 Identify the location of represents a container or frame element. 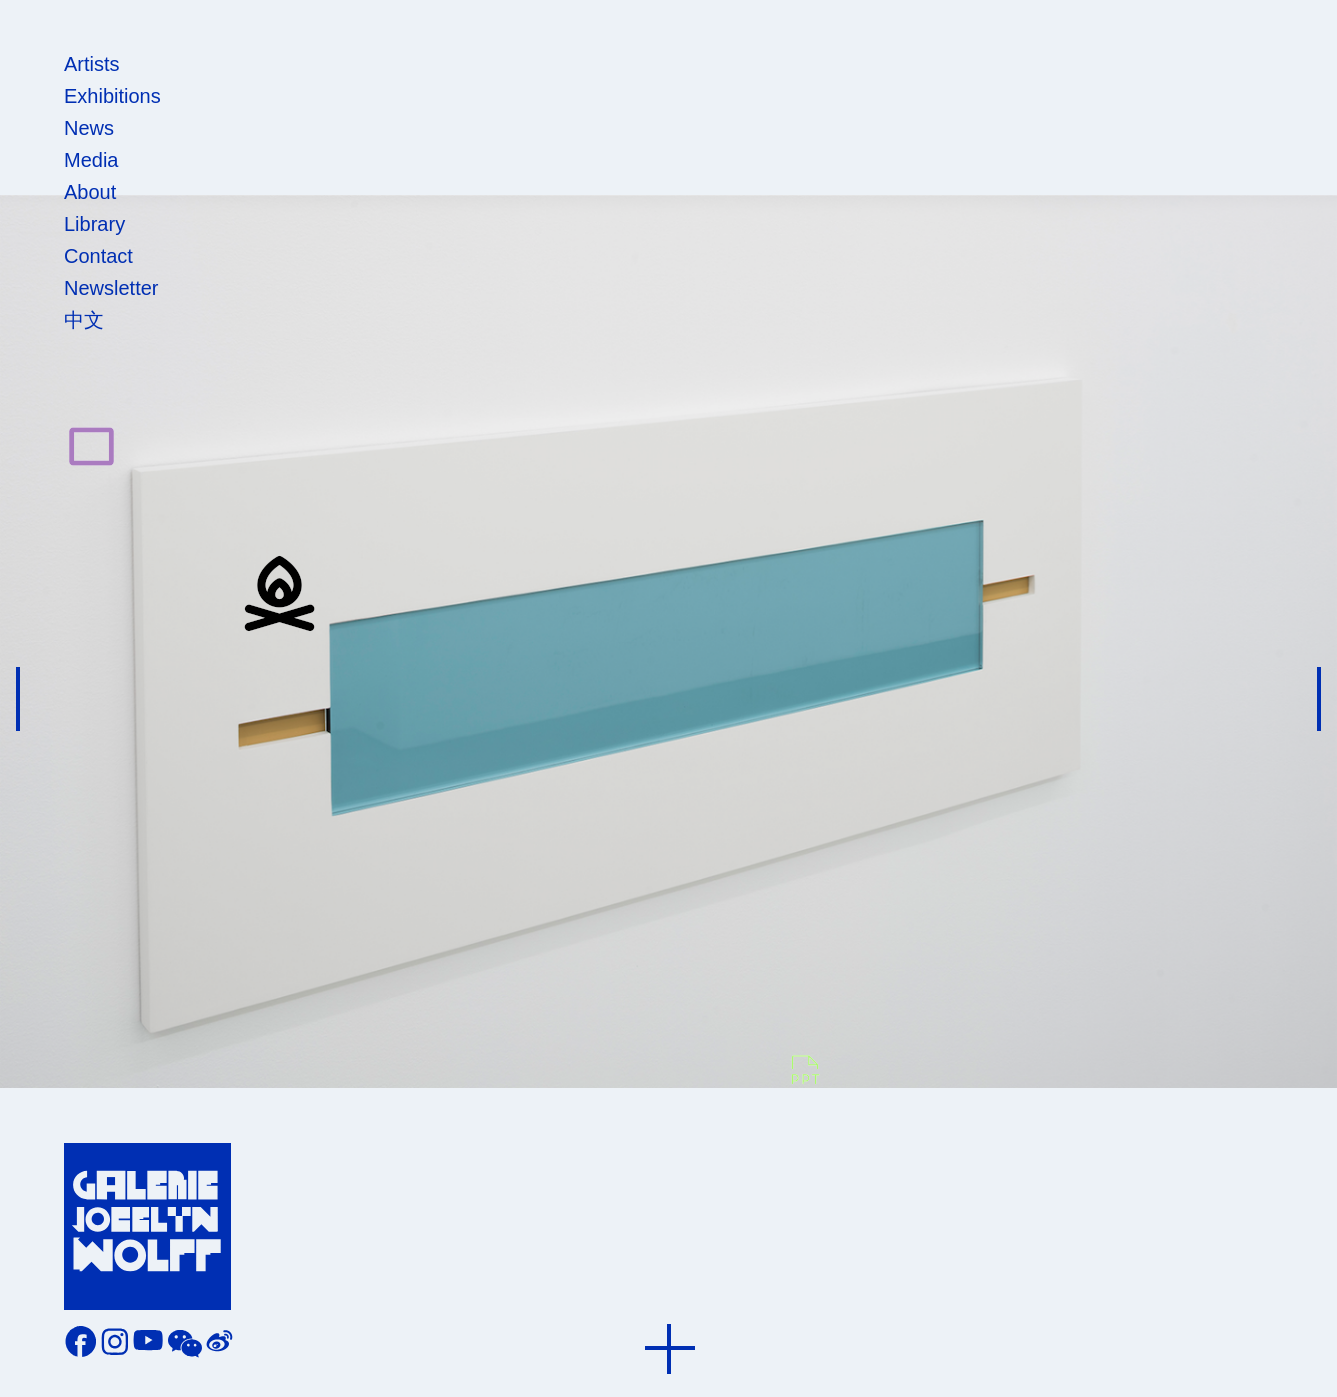
(91, 446).